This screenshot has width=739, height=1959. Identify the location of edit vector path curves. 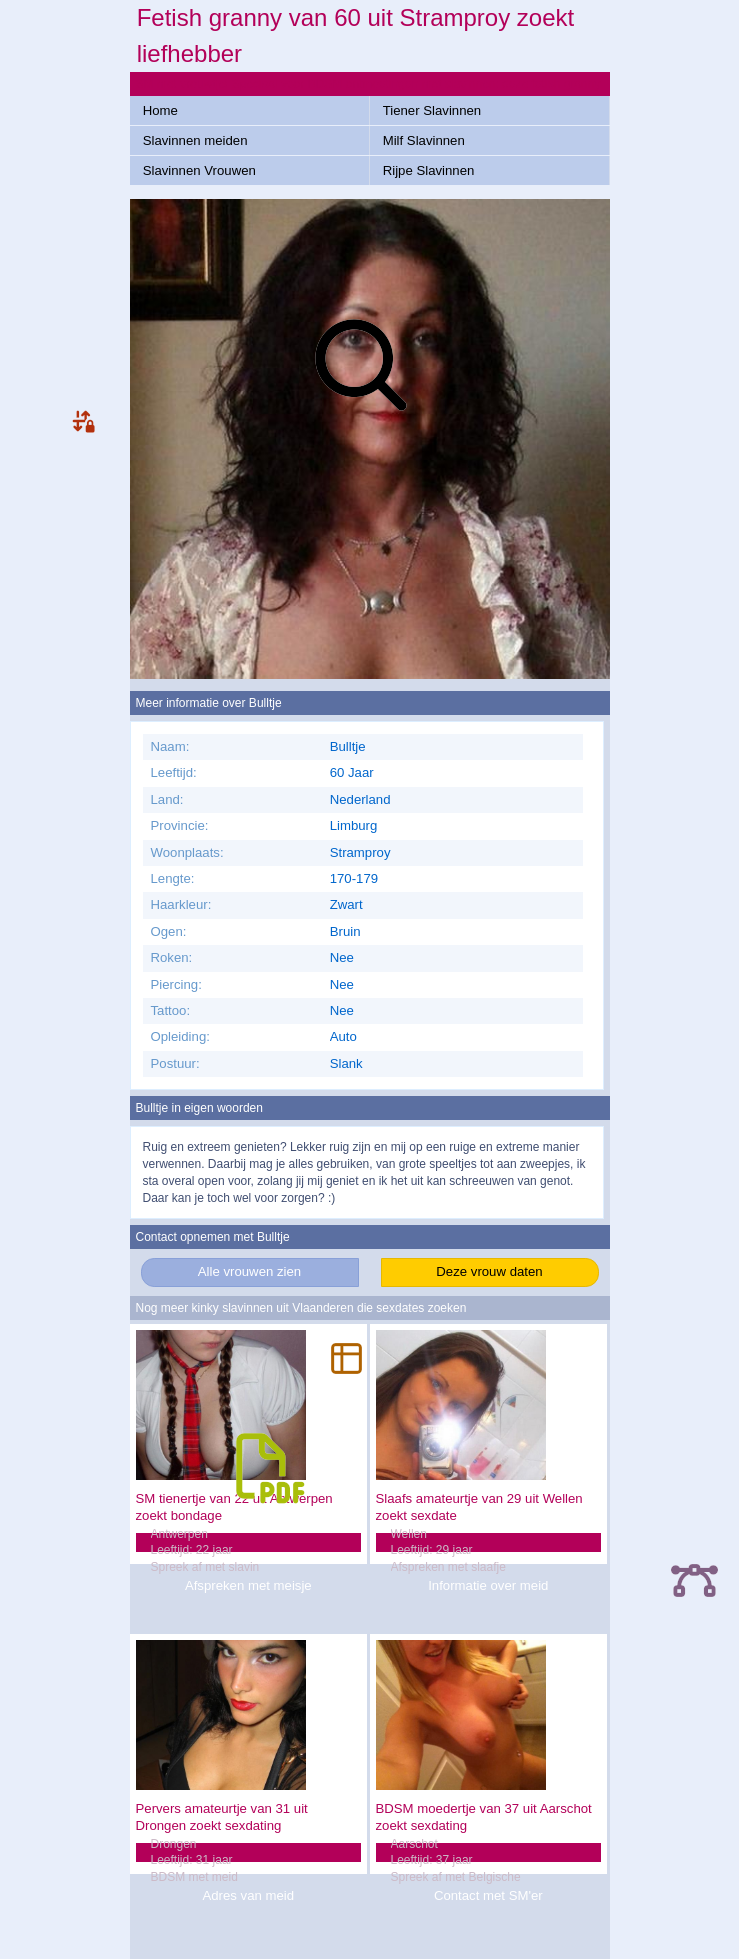
(694, 1580).